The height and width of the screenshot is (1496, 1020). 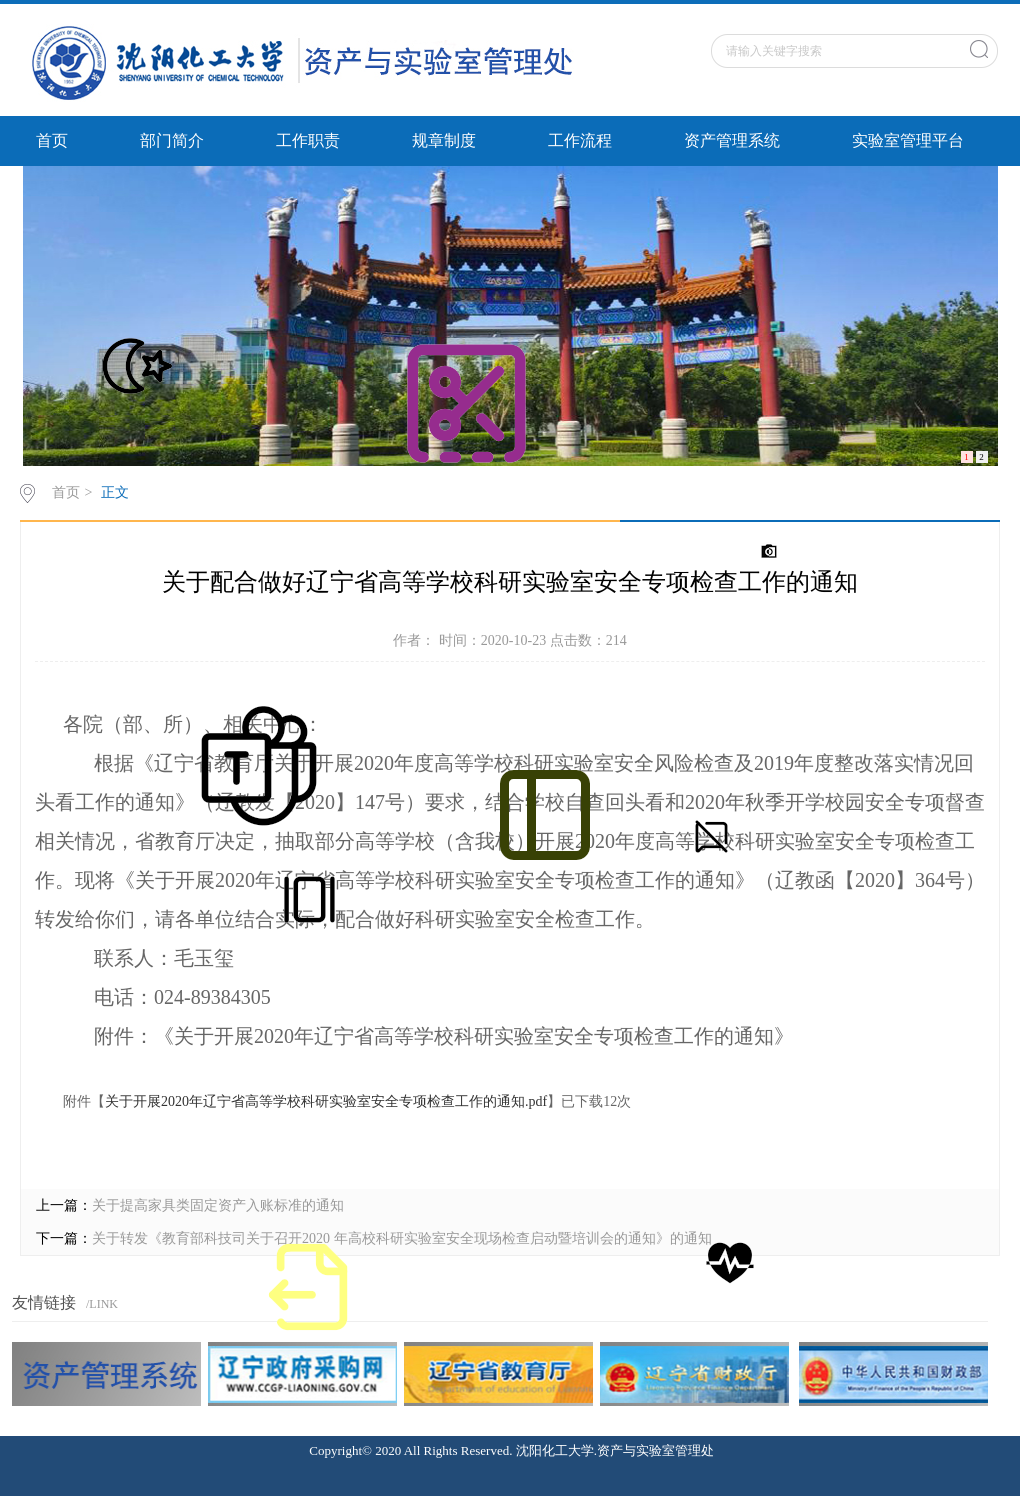 I want to click on open microsoft teams, so click(x=259, y=768).